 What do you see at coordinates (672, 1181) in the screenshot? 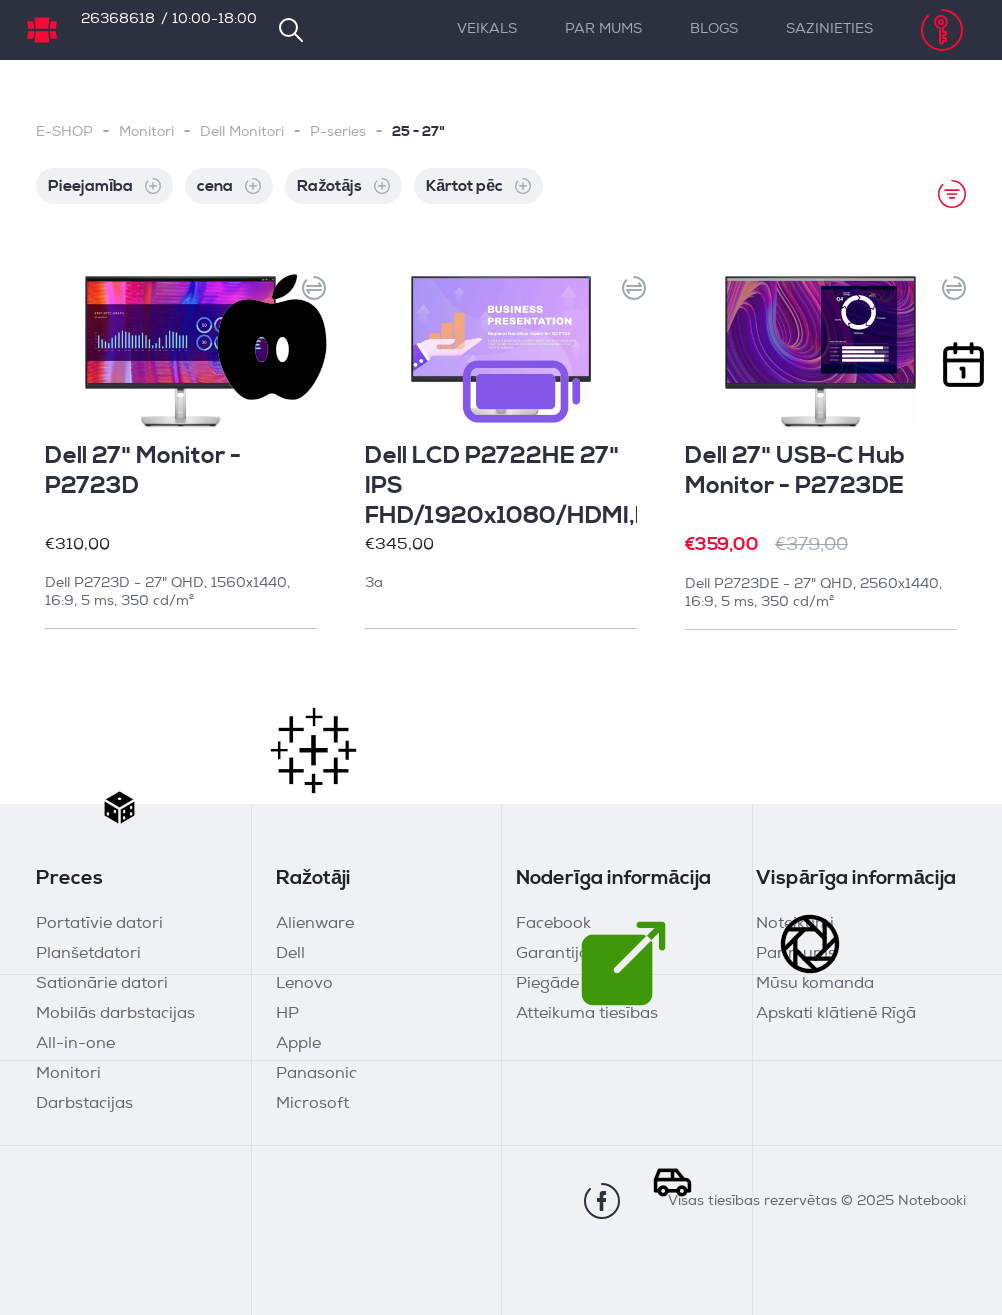
I see `access vehicle or driving settings` at bounding box center [672, 1181].